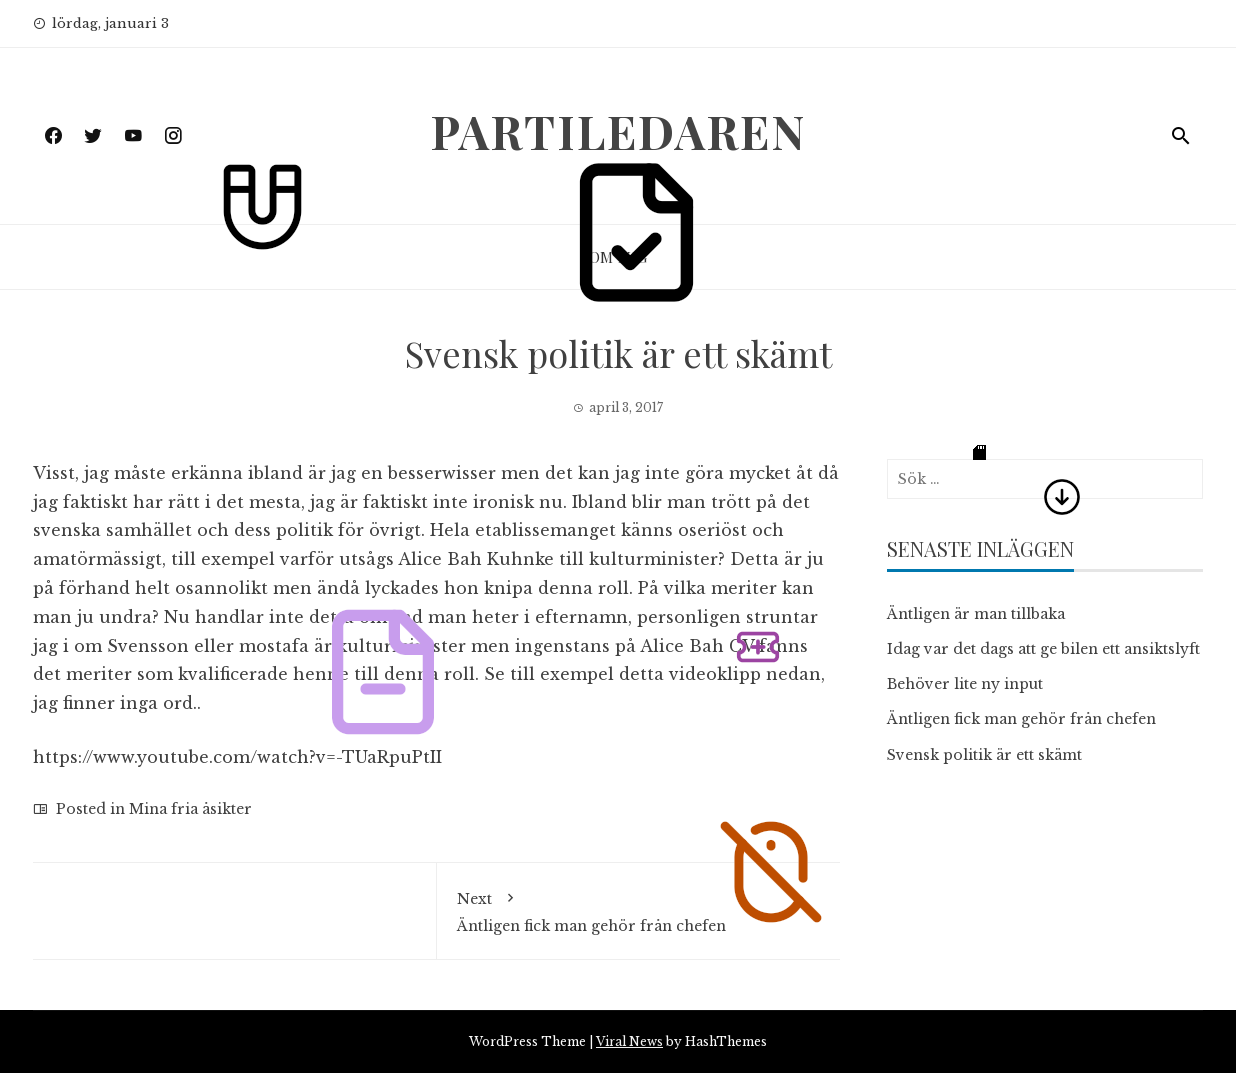 The height and width of the screenshot is (1073, 1236). What do you see at coordinates (383, 672) in the screenshot?
I see `remove a file or document` at bounding box center [383, 672].